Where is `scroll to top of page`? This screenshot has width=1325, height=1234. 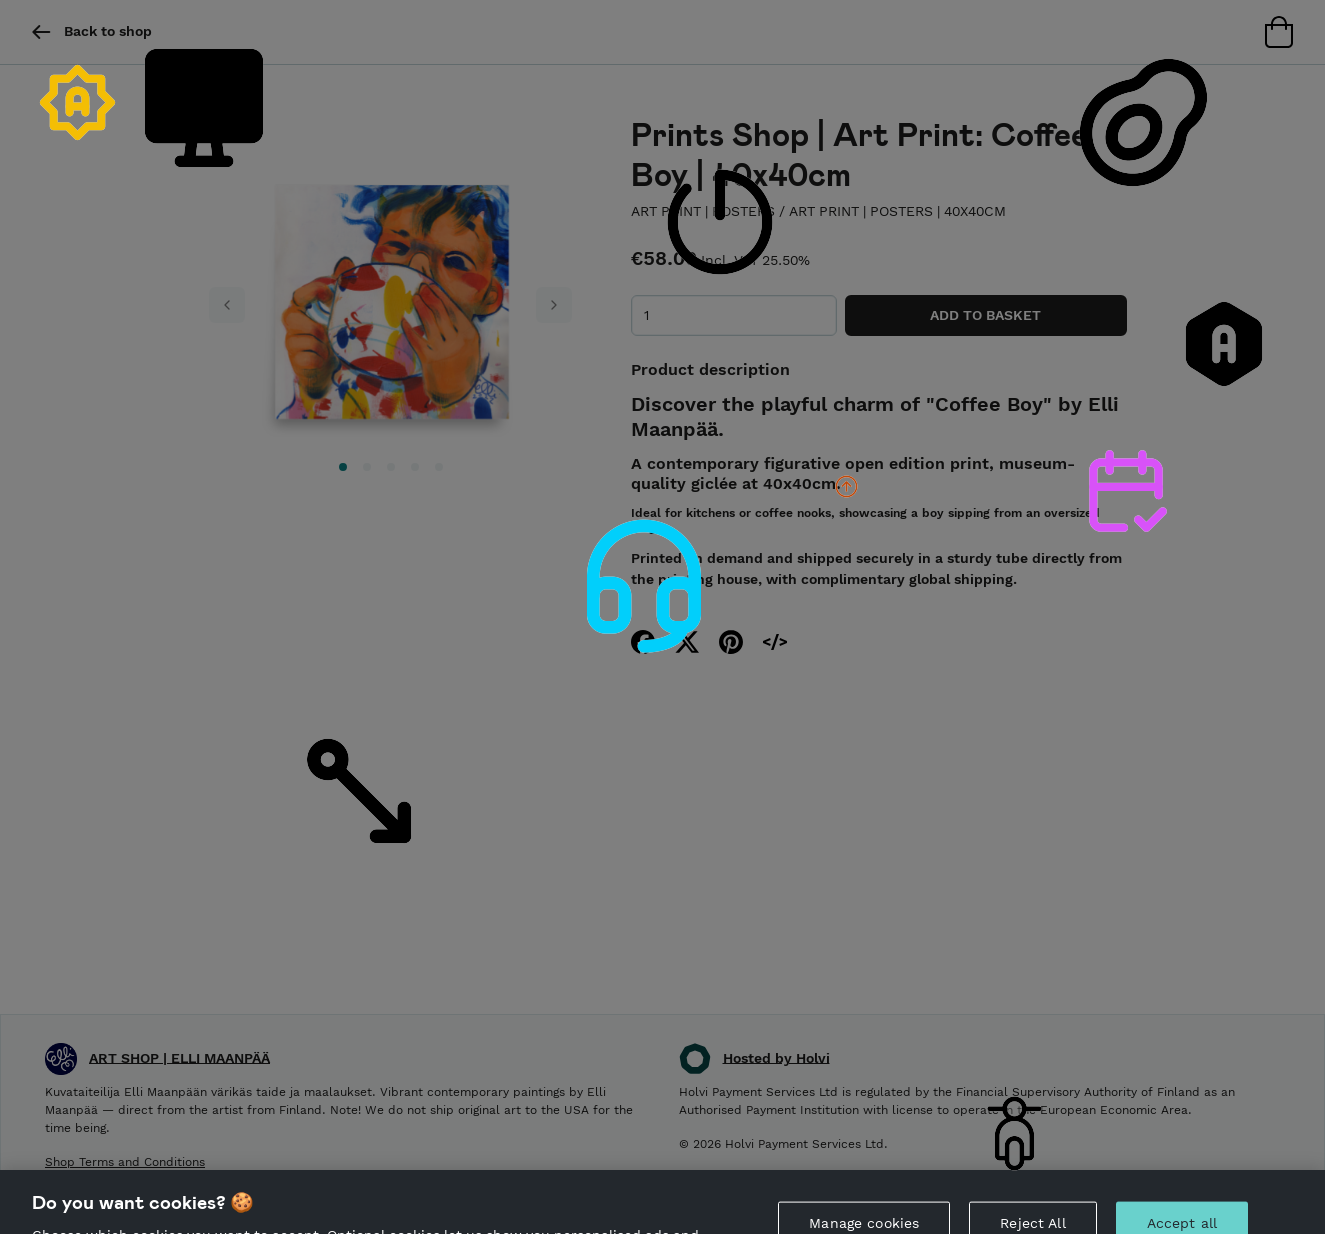
scroll to top of page is located at coordinates (846, 486).